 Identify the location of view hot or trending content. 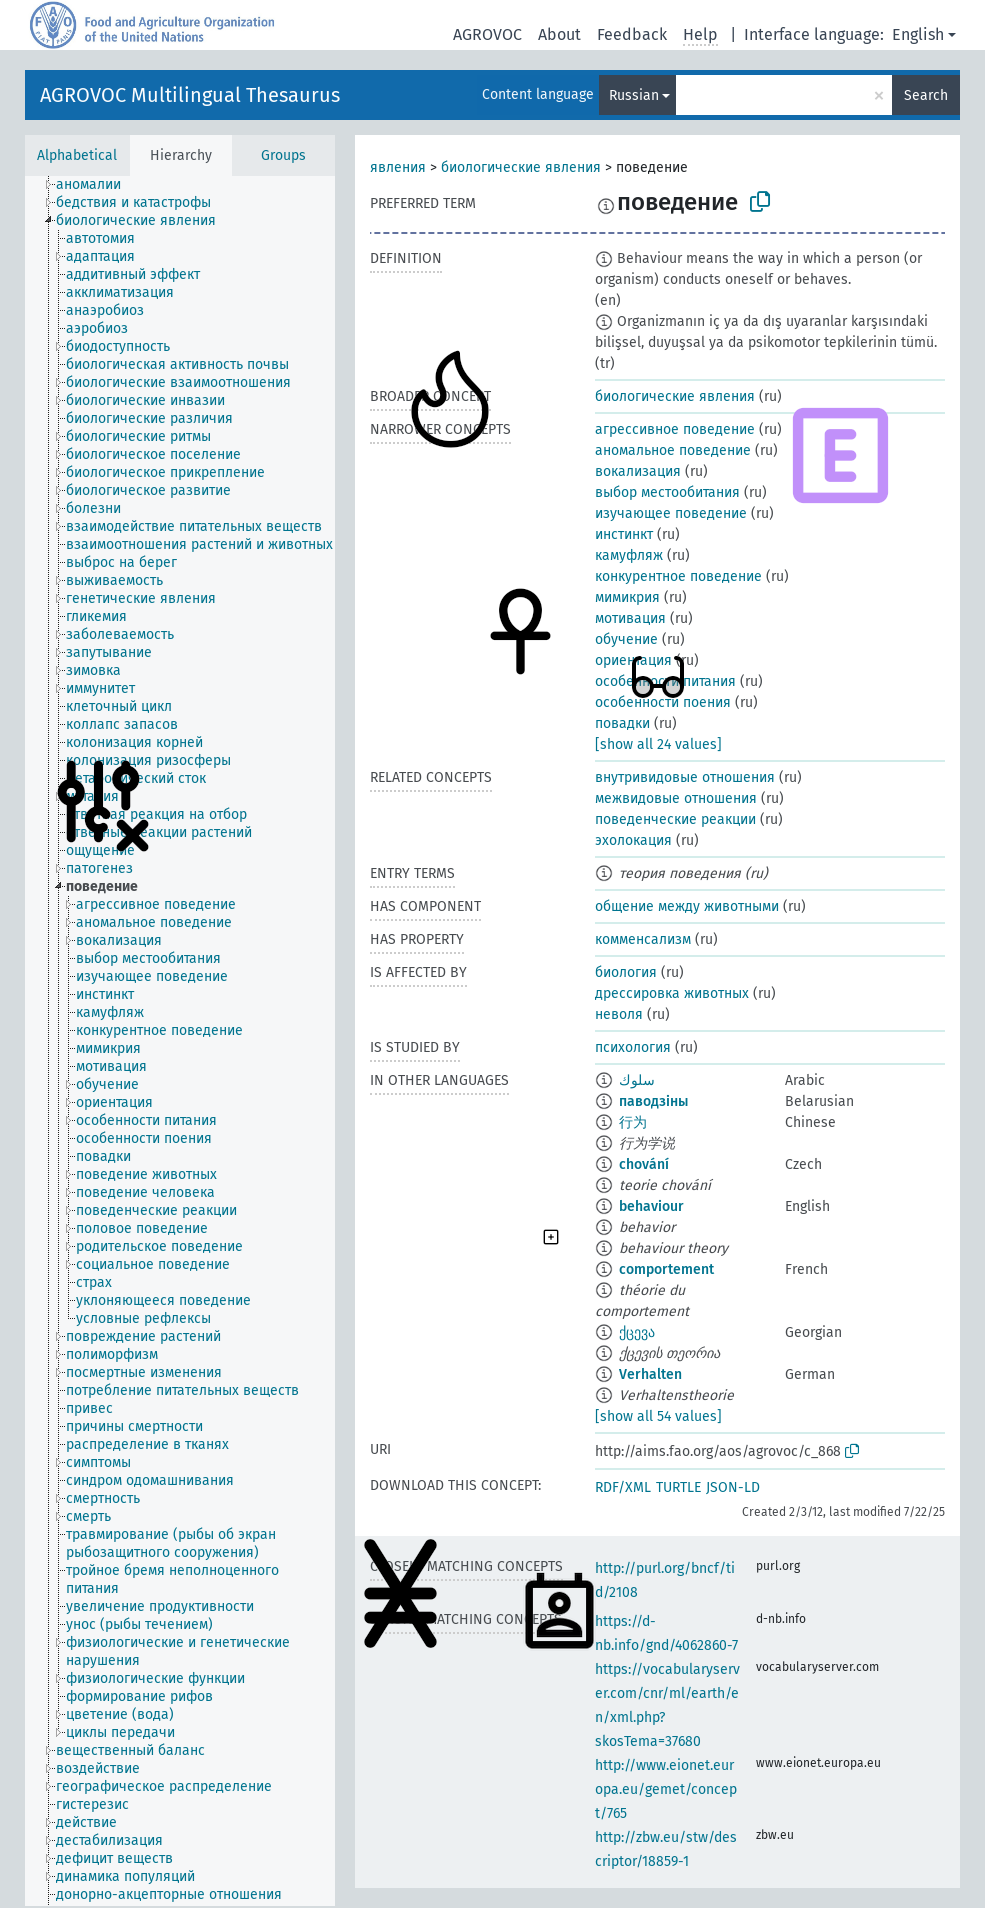
(450, 399).